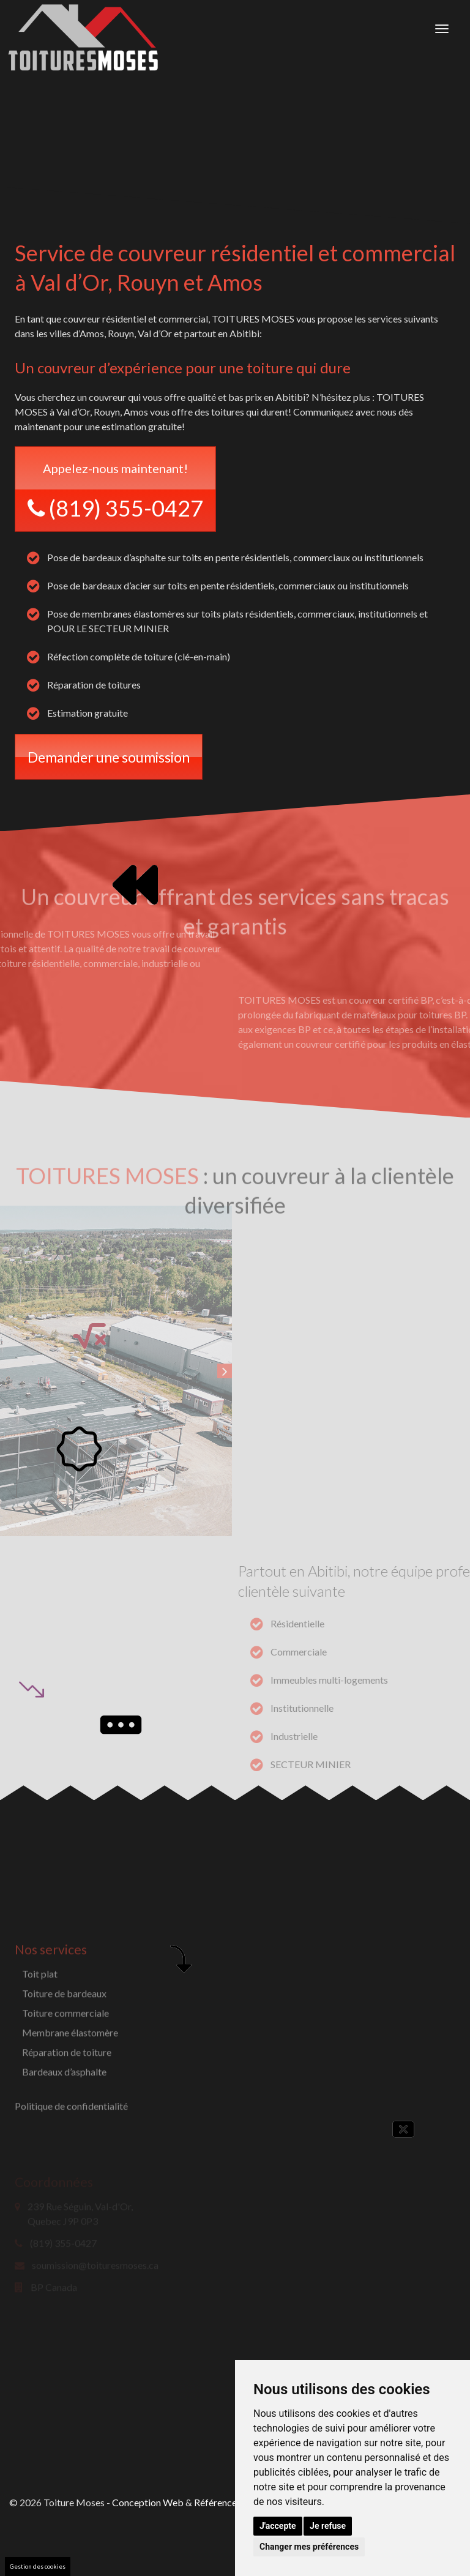 The image size is (470, 2576). I want to click on skip to previous track, so click(138, 884).